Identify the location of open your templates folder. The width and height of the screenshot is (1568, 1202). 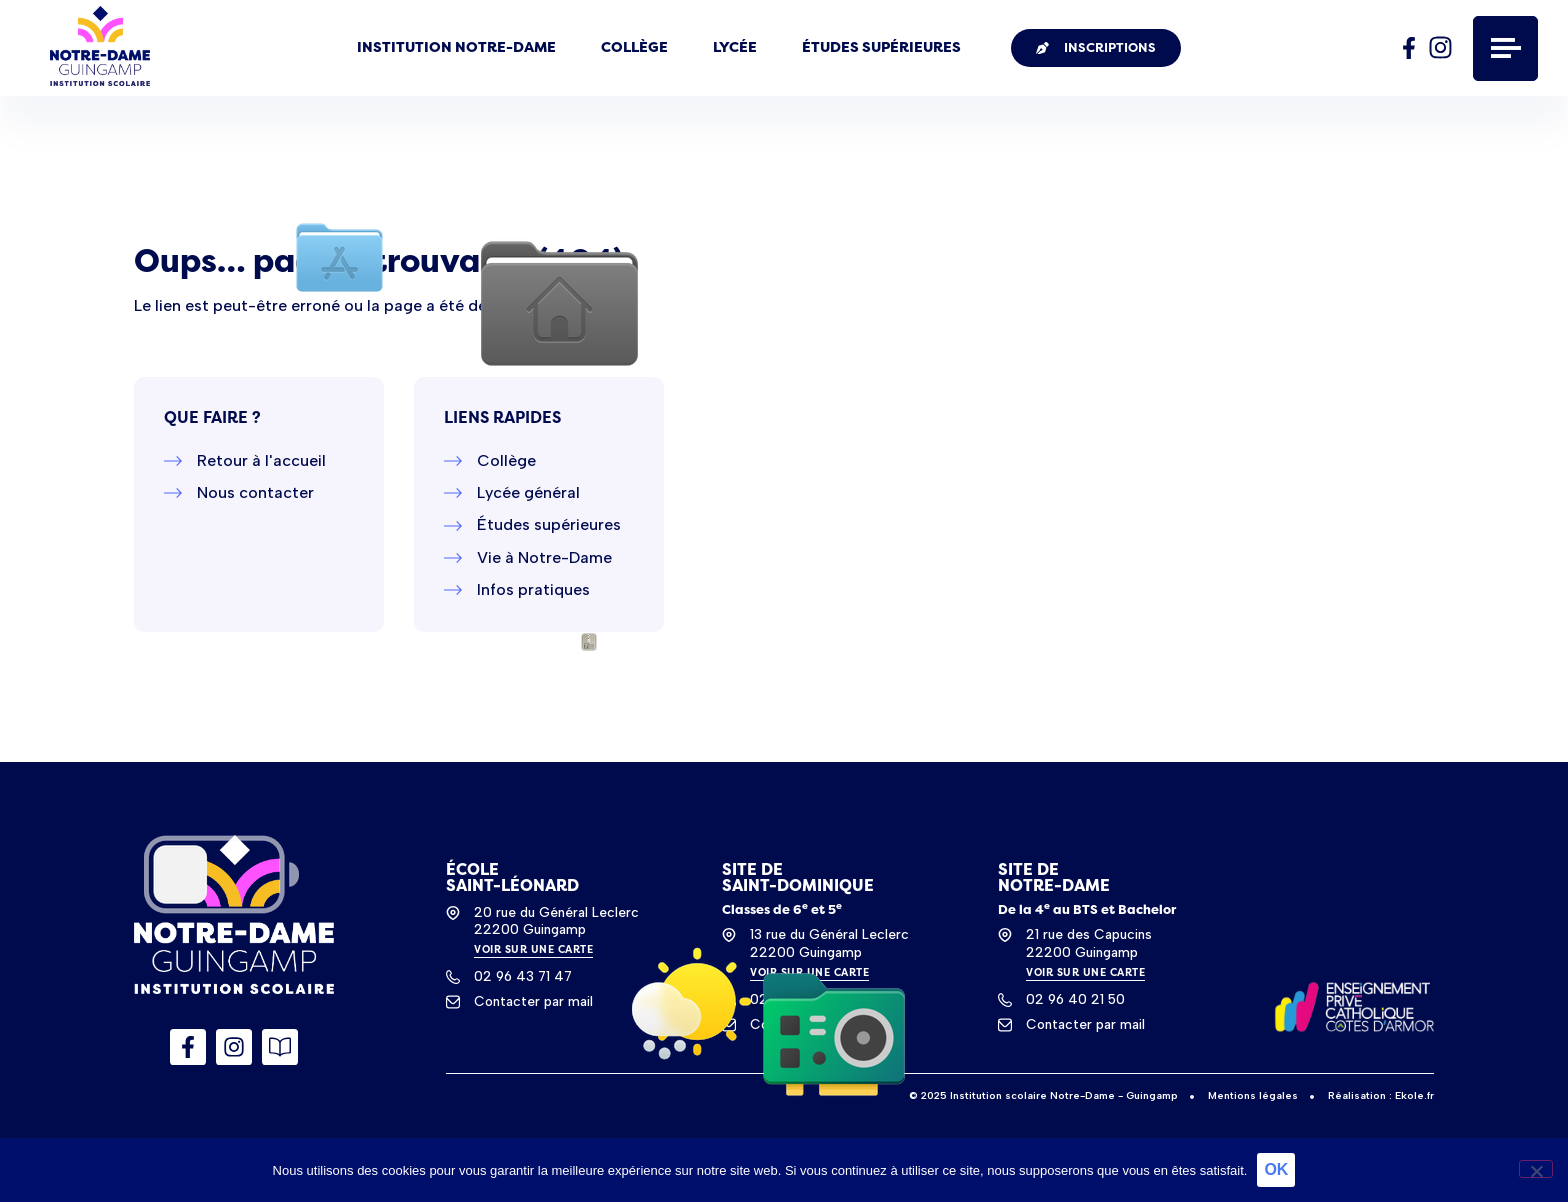
(339, 257).